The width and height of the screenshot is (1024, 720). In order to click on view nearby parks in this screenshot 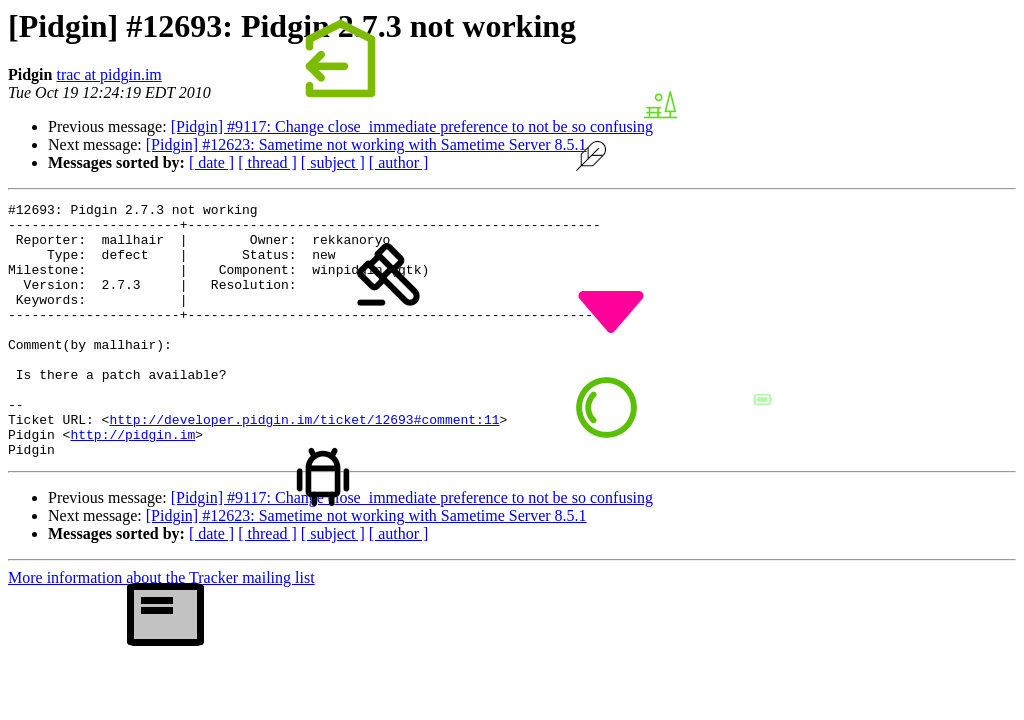, I will do `click(660, 106)`.